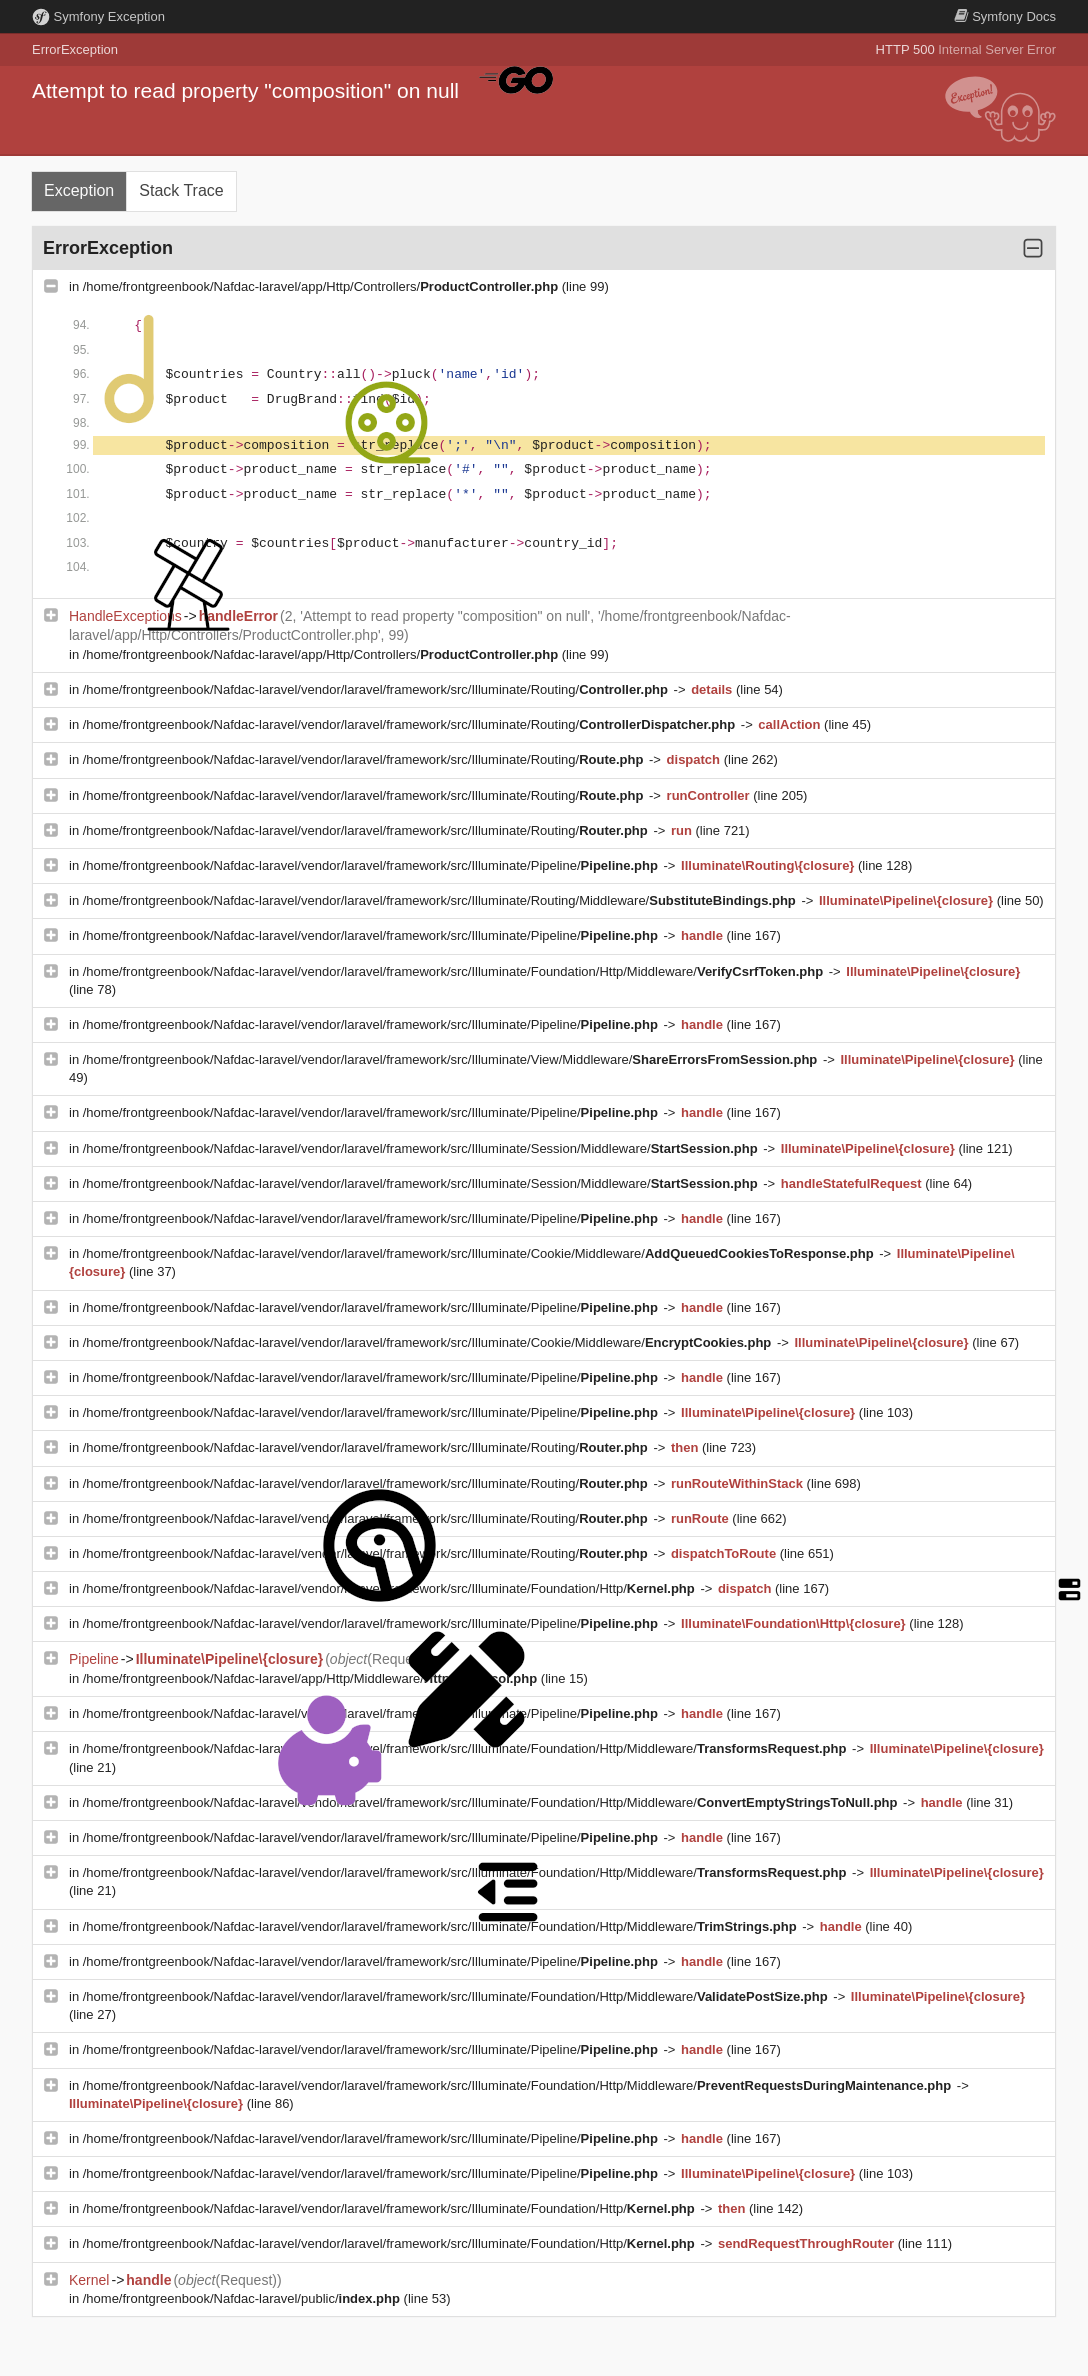 The image size is (1088, 2376). What do you see at coordinates (129, 369) in the screenshot?
I see `access music library or audio files` at bounding box center [129, 369].